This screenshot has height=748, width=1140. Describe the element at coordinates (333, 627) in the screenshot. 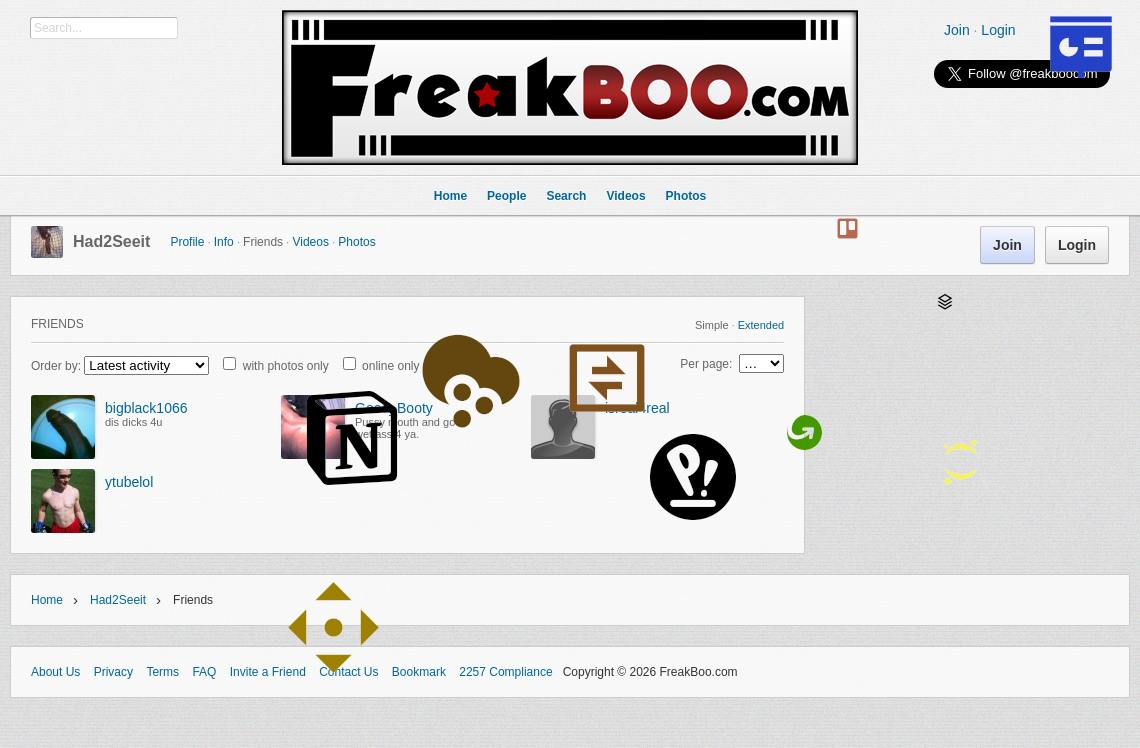

I see `drag to reposition an element` at that location.